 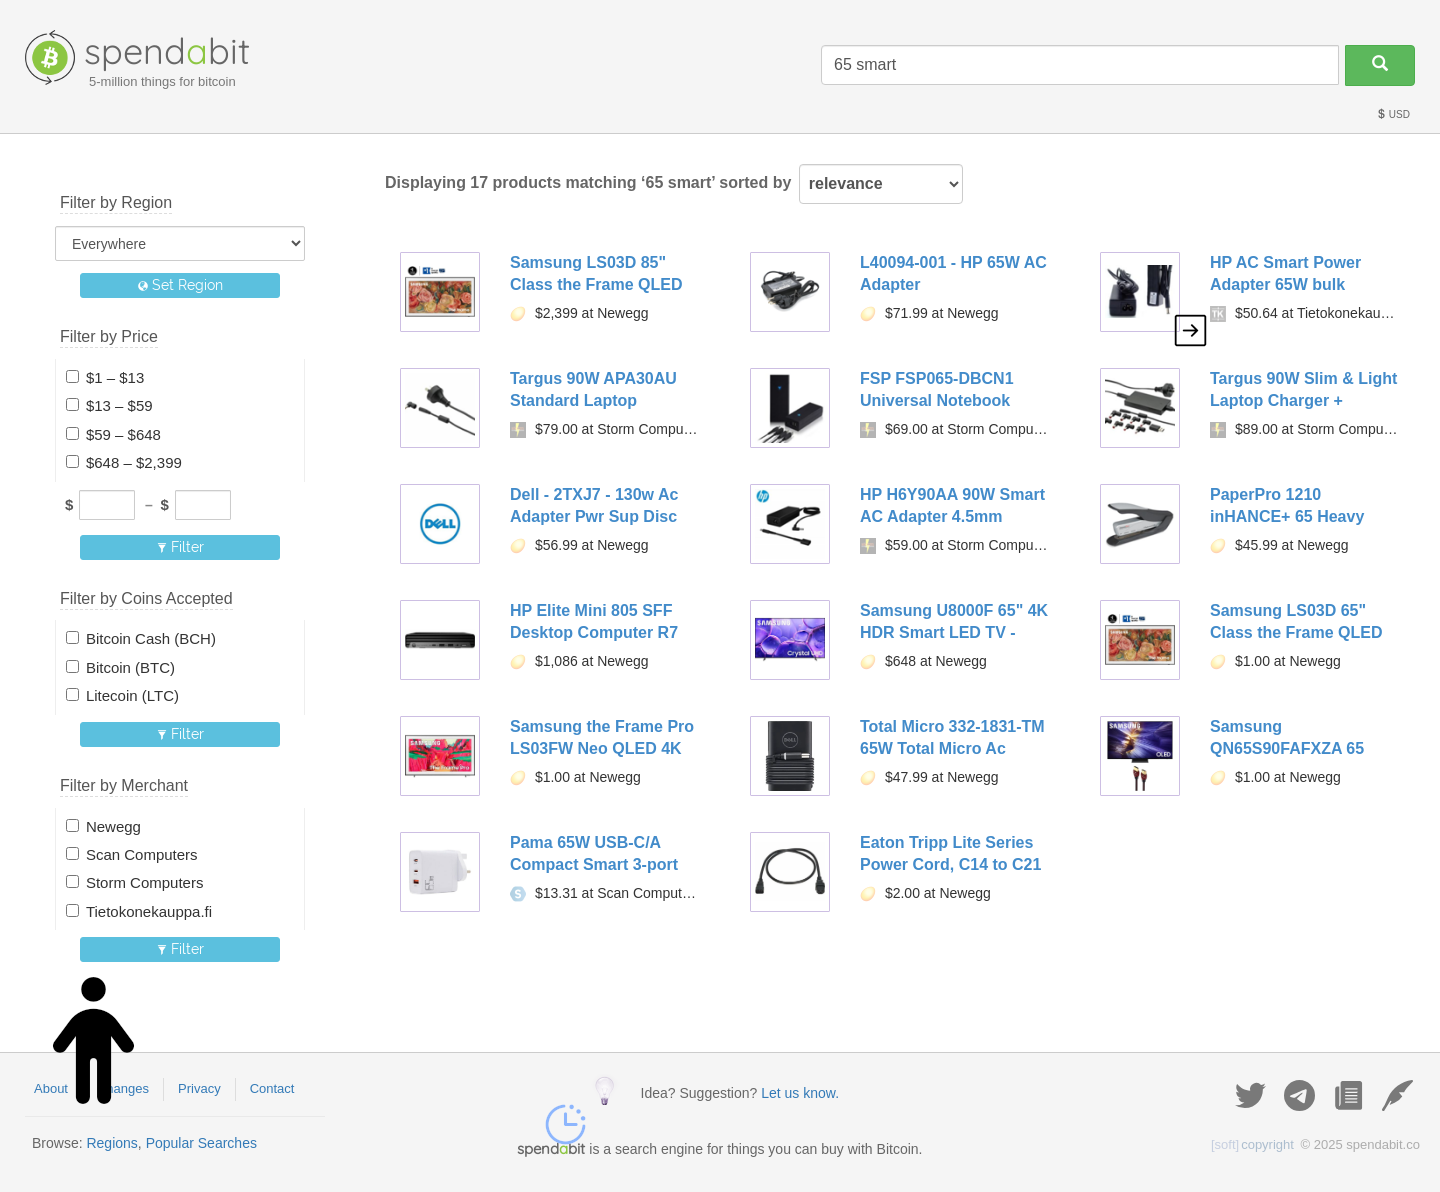 What do you see at coordinates (93, 1040) in the screenshot?
I see `indicates male gender option` at bounding box center [93, 1040].